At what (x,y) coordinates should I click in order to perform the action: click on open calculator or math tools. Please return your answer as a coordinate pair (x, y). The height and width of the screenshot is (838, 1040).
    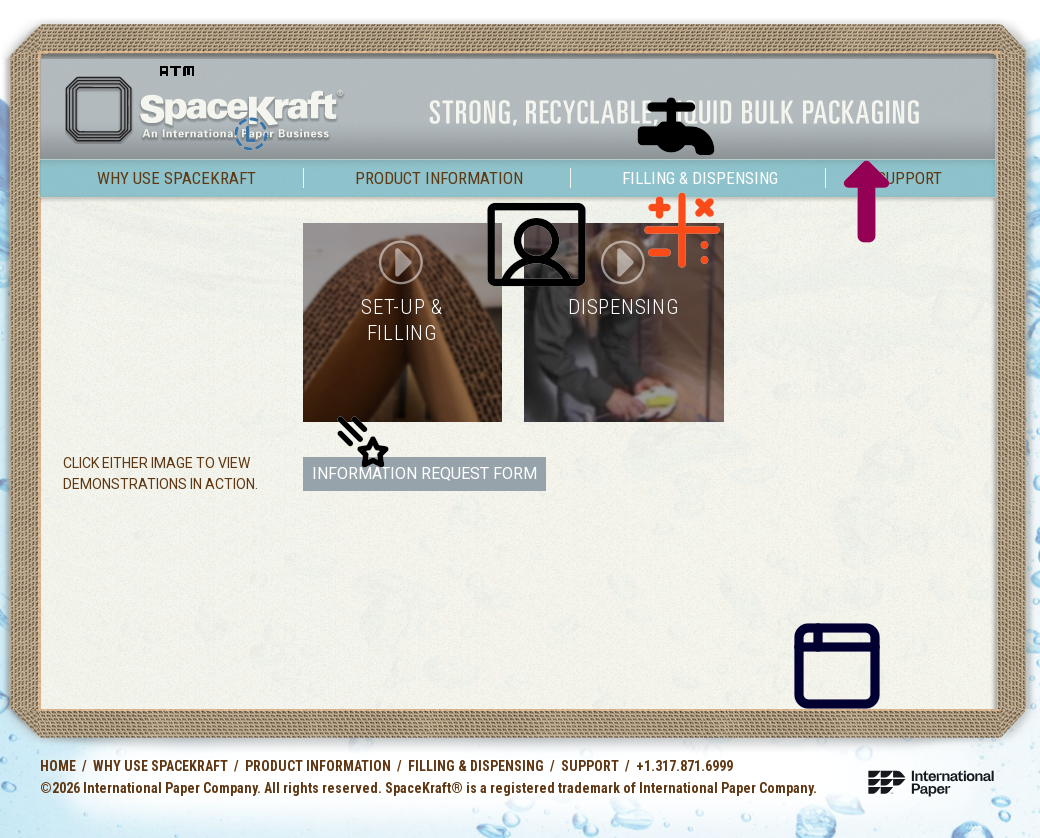
    Looking at the image, I should click on (682, 230).